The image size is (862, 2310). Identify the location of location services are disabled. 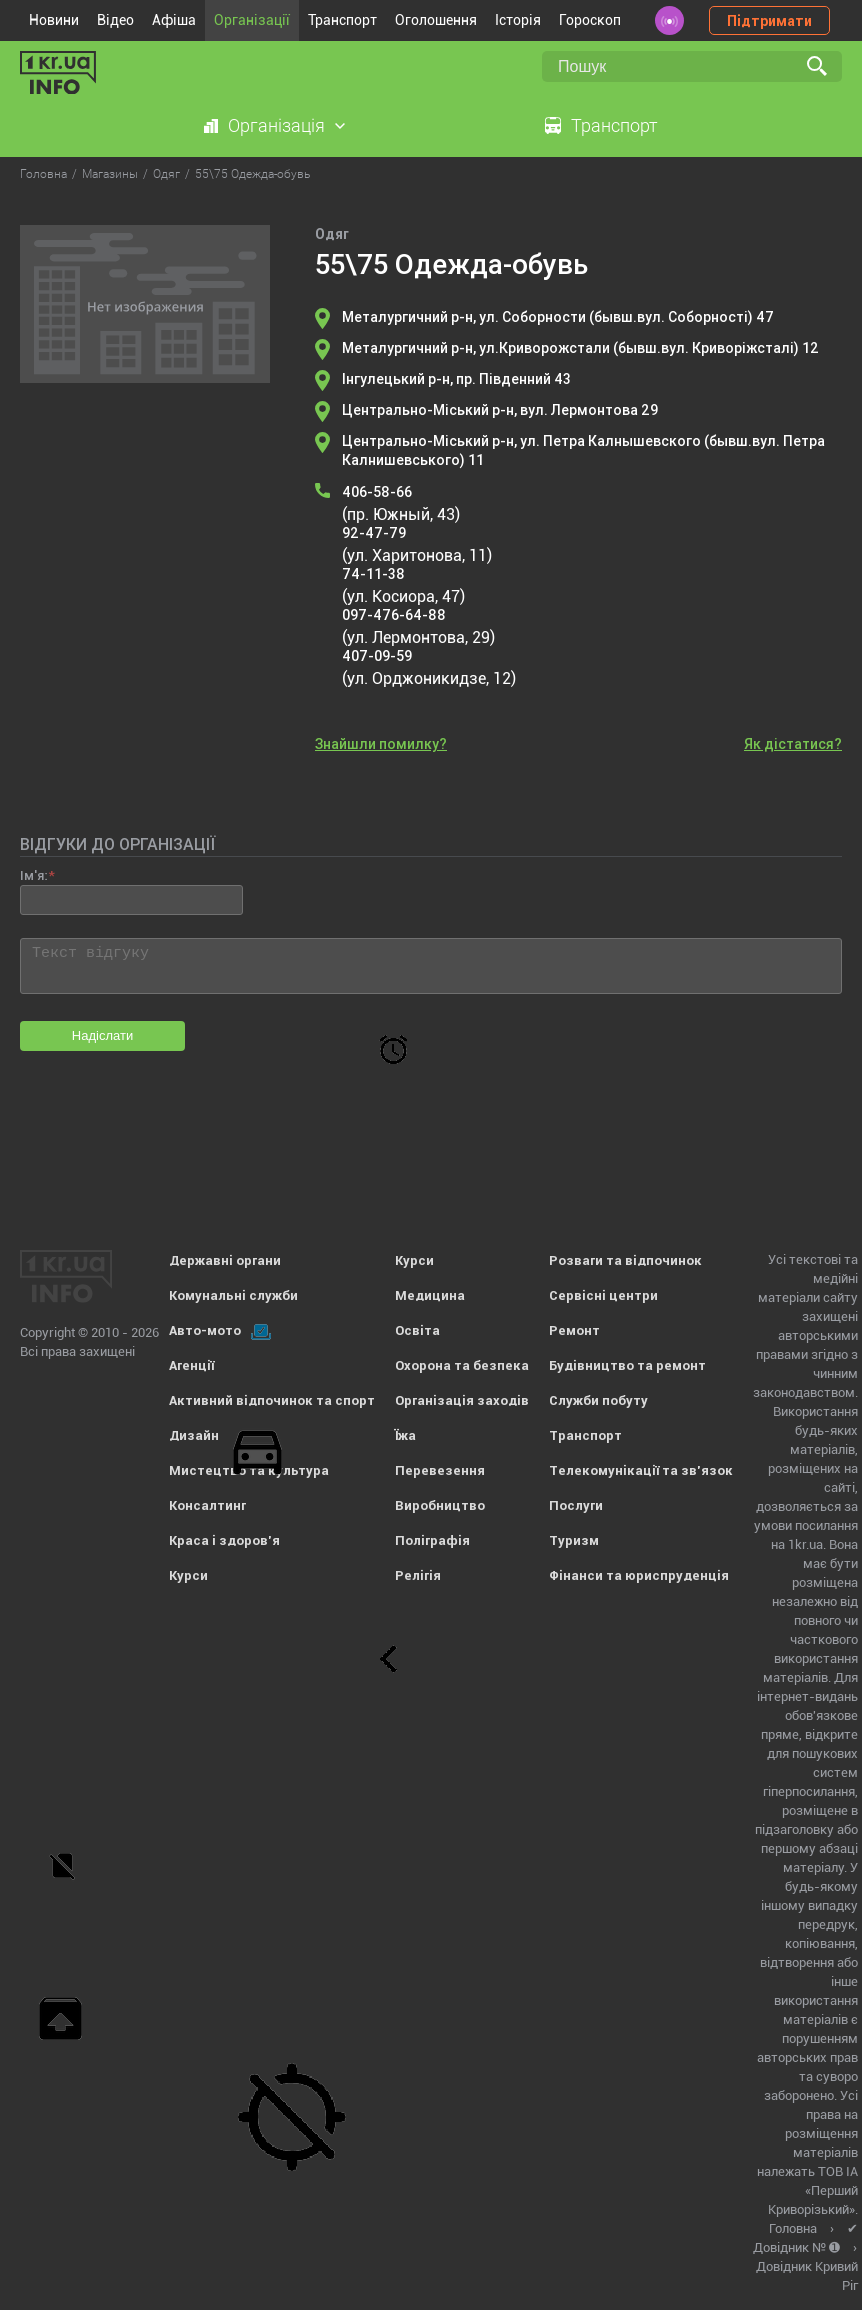
(292, 2117).